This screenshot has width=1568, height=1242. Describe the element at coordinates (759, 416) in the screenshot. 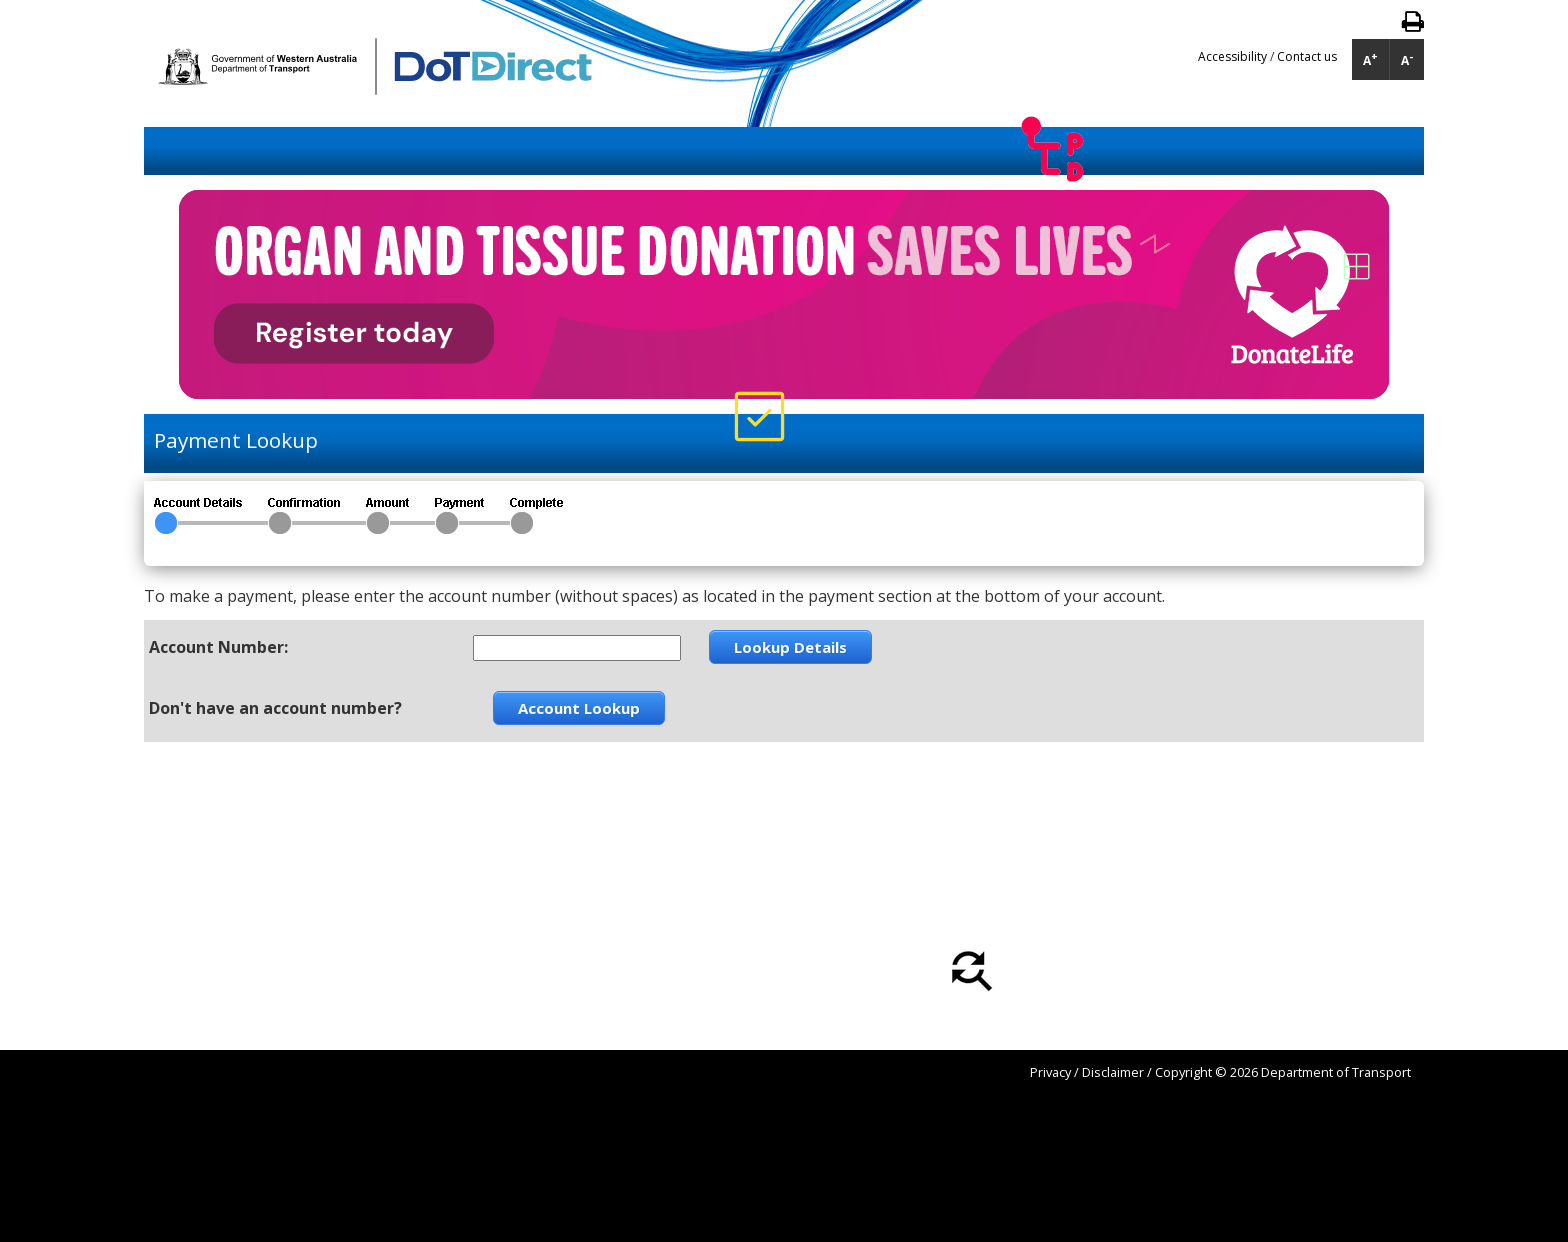

I see `mark a task as complete` at that location.